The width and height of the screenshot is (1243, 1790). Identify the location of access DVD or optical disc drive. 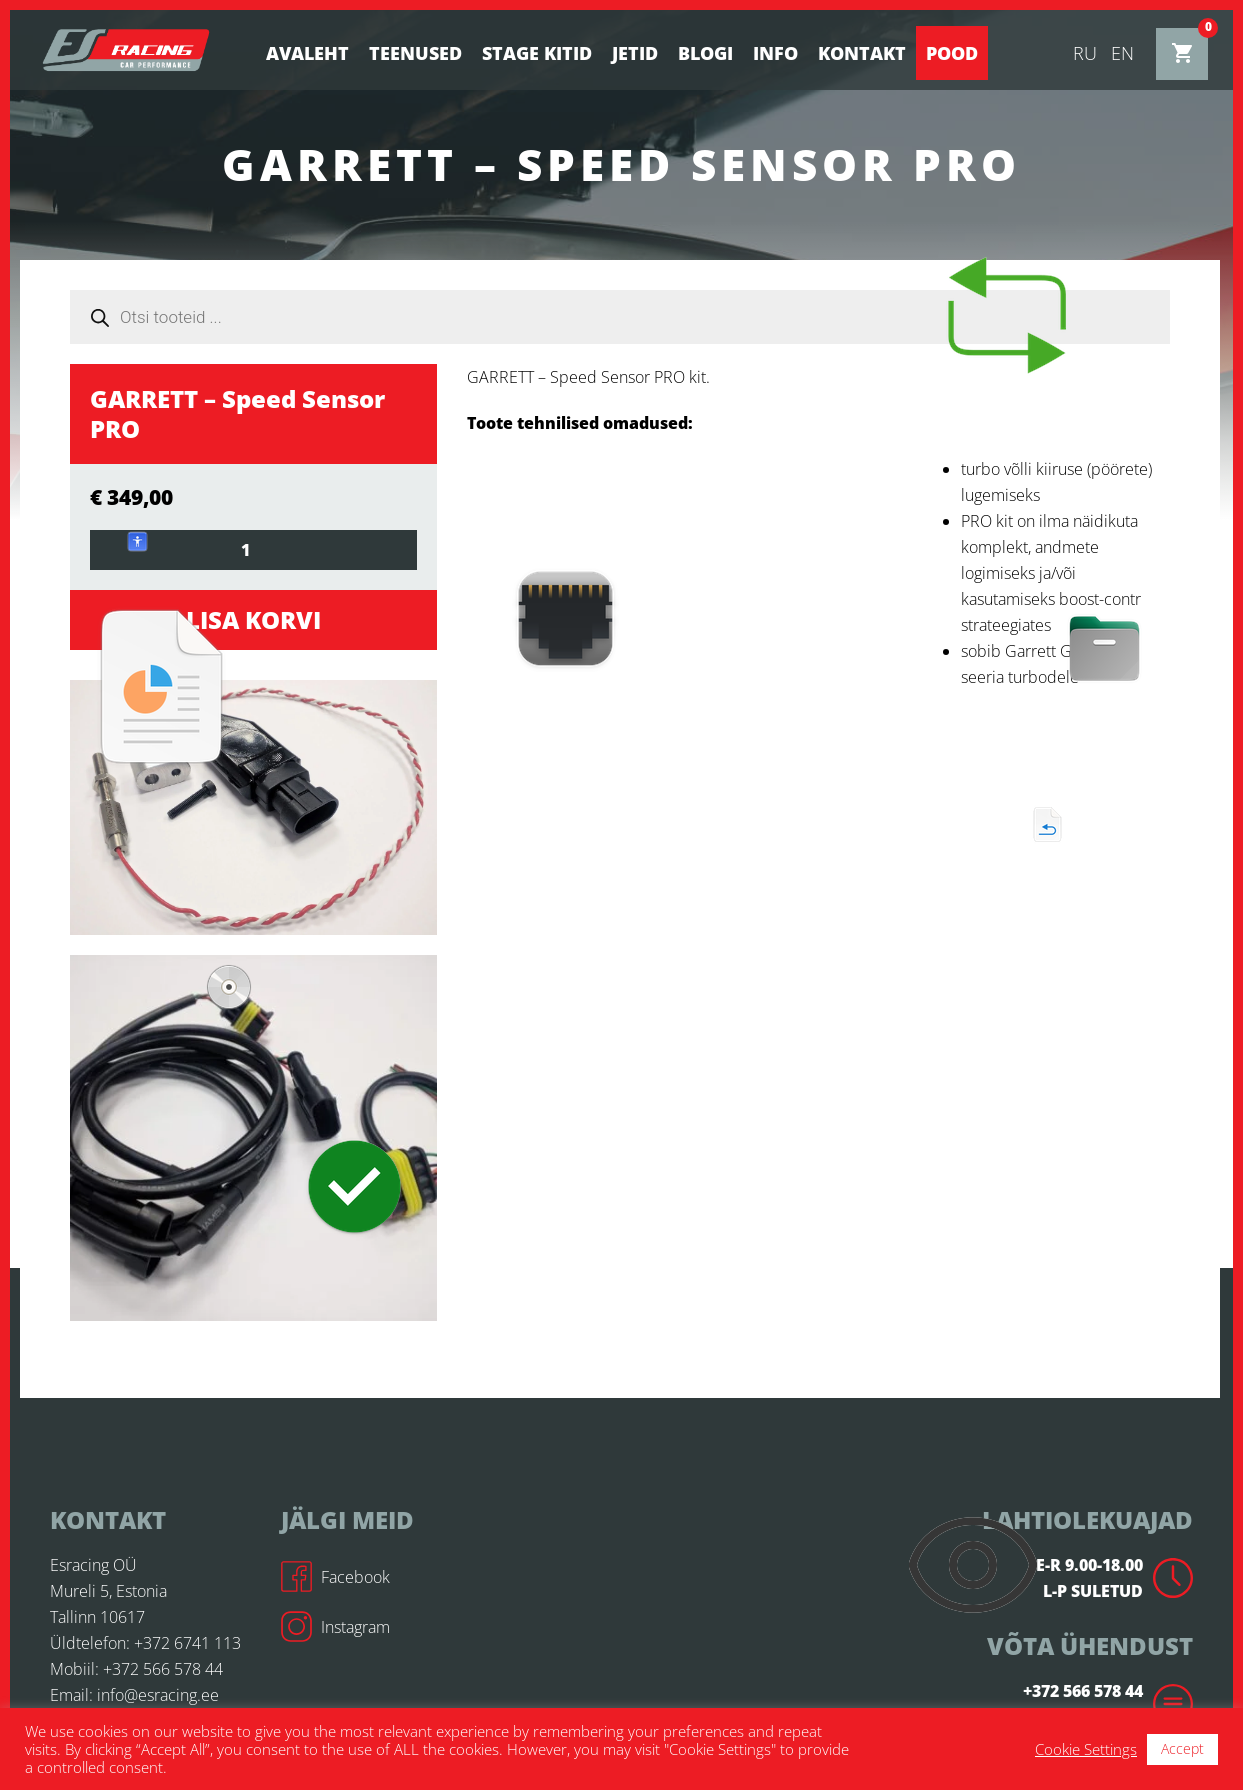
(229, 987).